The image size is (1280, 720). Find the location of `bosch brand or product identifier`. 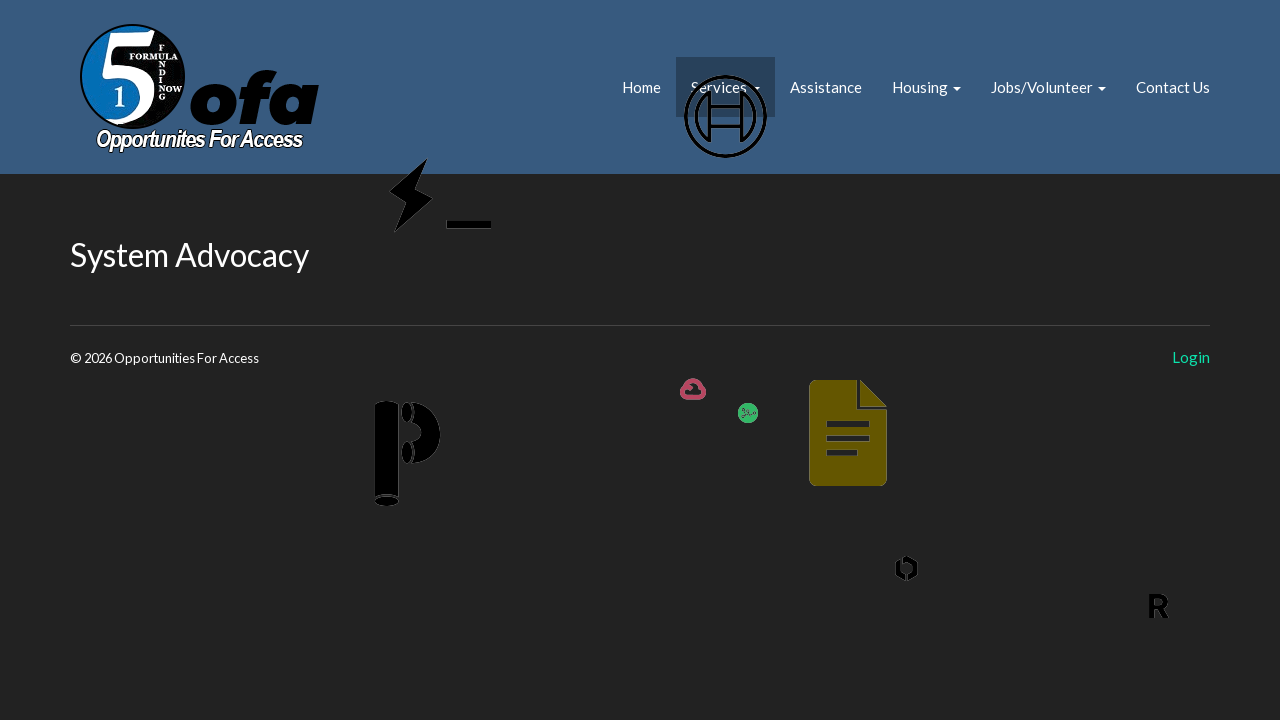

bosch brand or product identifier is located at coordinates (725, 116).